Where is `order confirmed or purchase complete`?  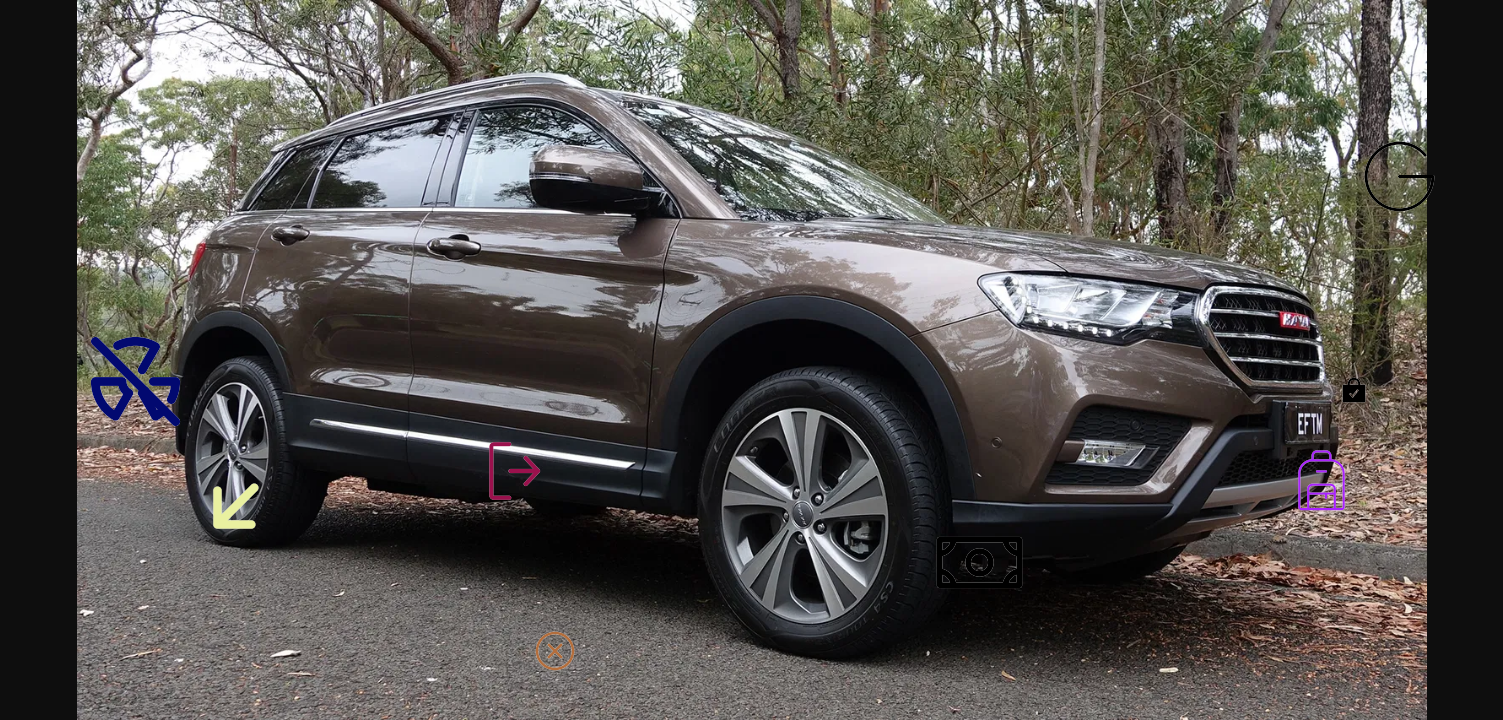 order confirmed or purchase complete is located at coordinates (1354, 390).